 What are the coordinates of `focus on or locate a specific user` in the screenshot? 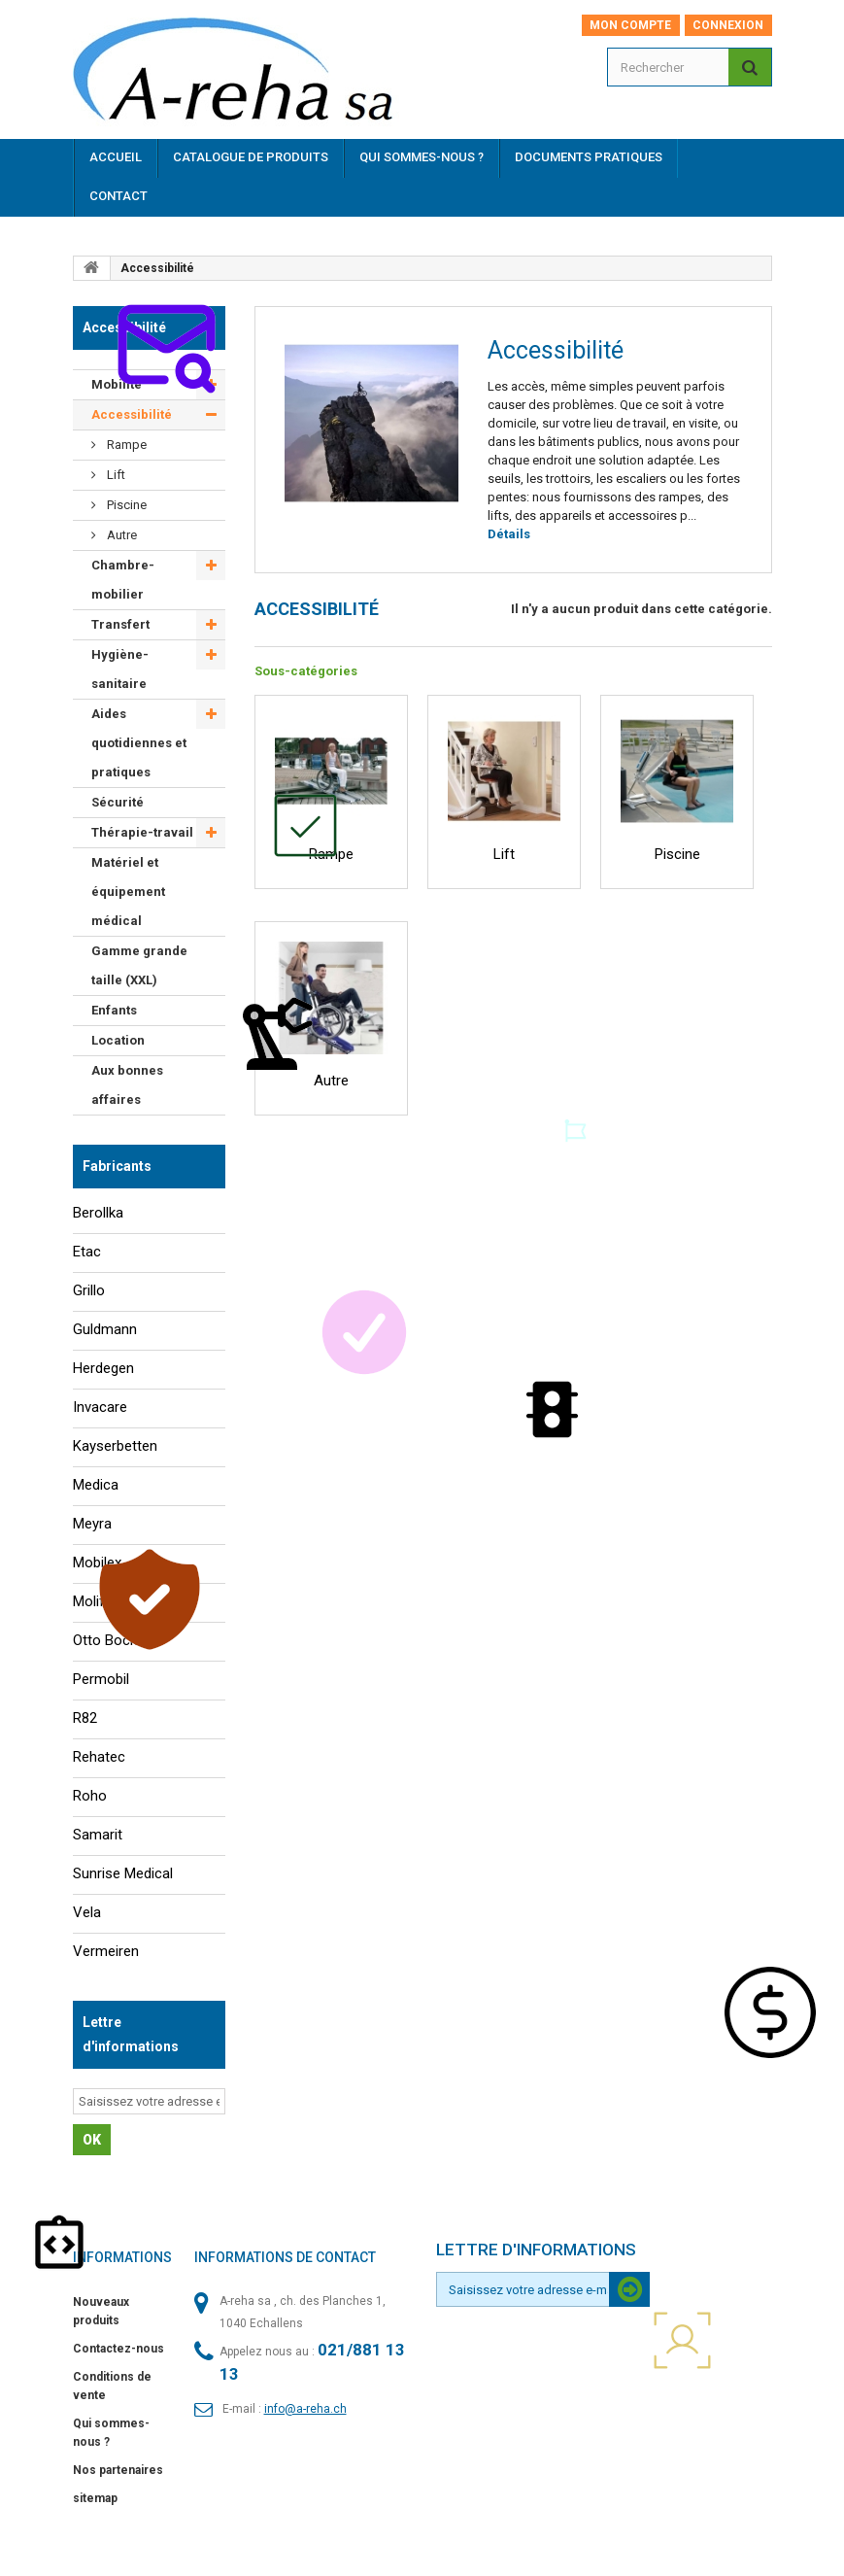 It's located at (682, 2340).